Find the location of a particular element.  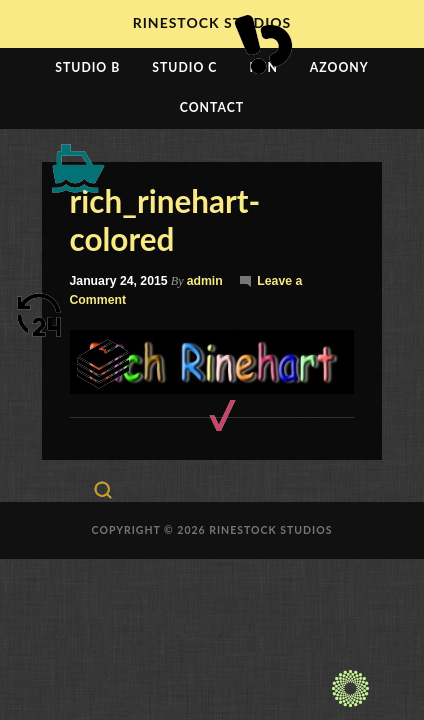

link to figshare research repository is located at coordinates (350, 688).